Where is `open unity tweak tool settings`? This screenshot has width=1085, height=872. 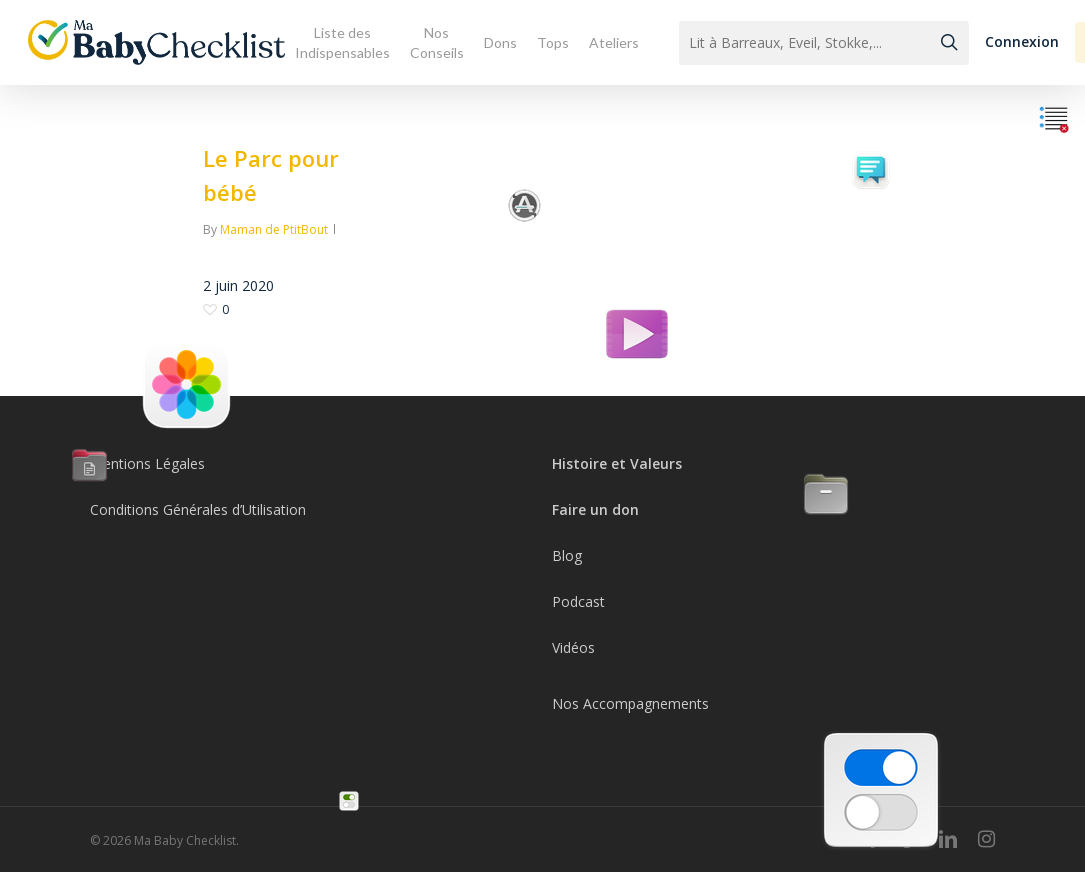
open unity tweak tool settings is located at coordinates (881, 790).